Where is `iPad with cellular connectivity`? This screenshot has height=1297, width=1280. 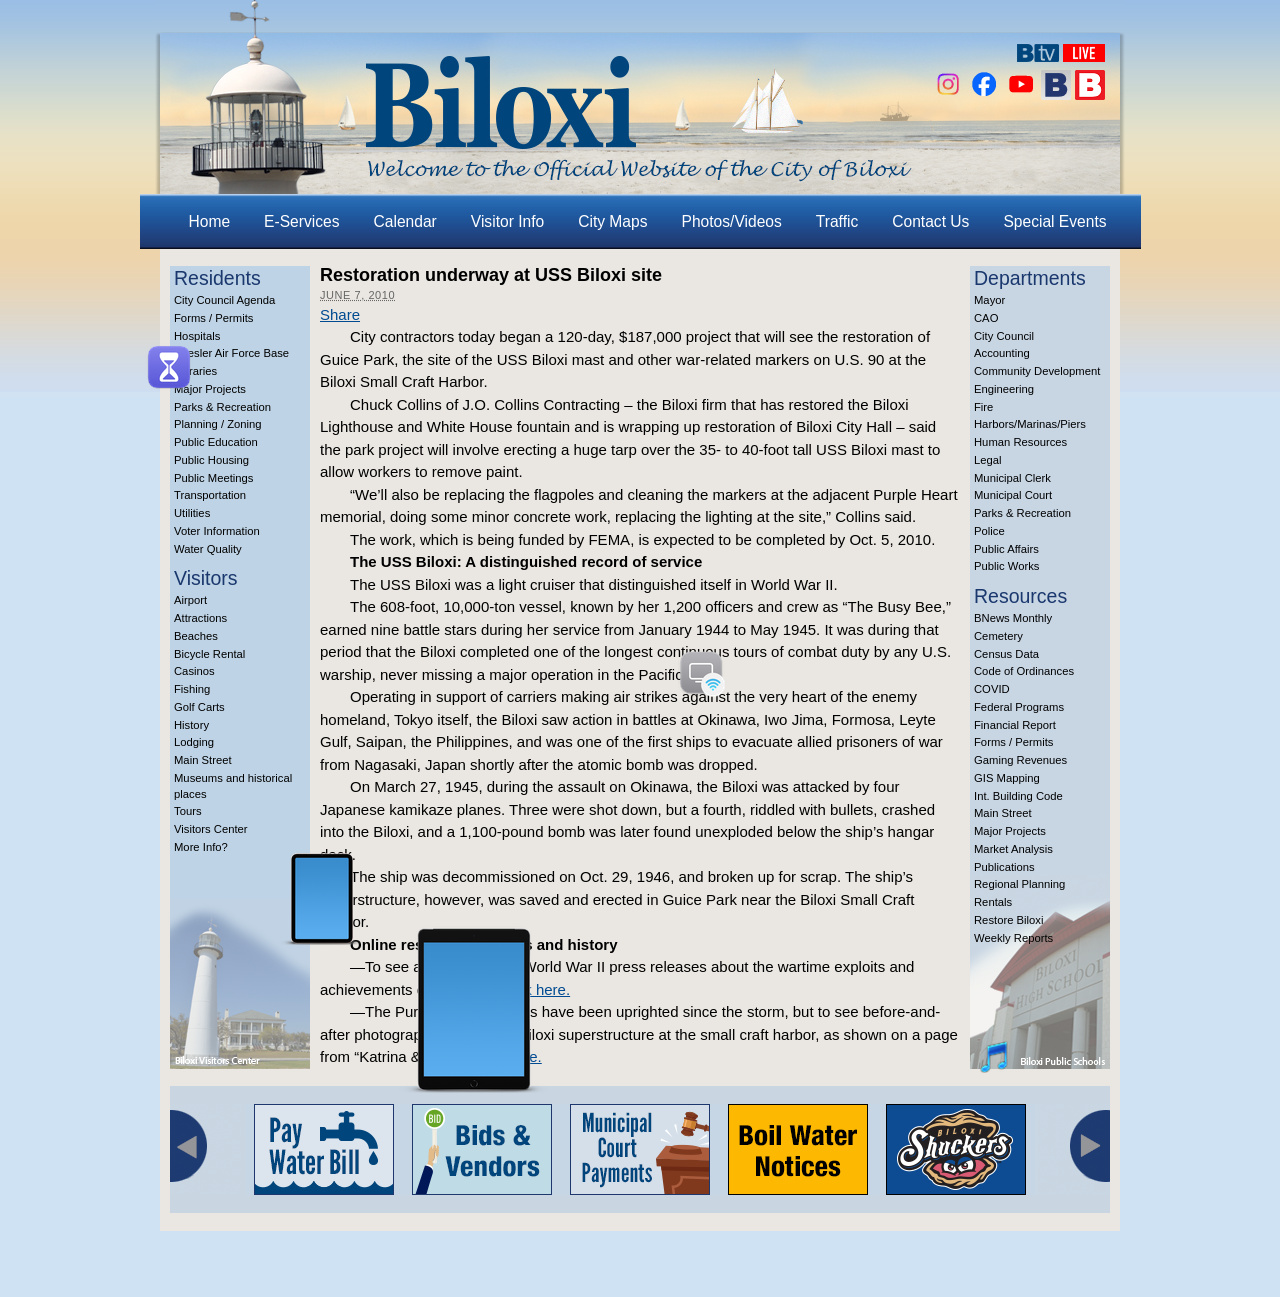
iPad with cellular connectivity is located at coordinates (474, 1011).